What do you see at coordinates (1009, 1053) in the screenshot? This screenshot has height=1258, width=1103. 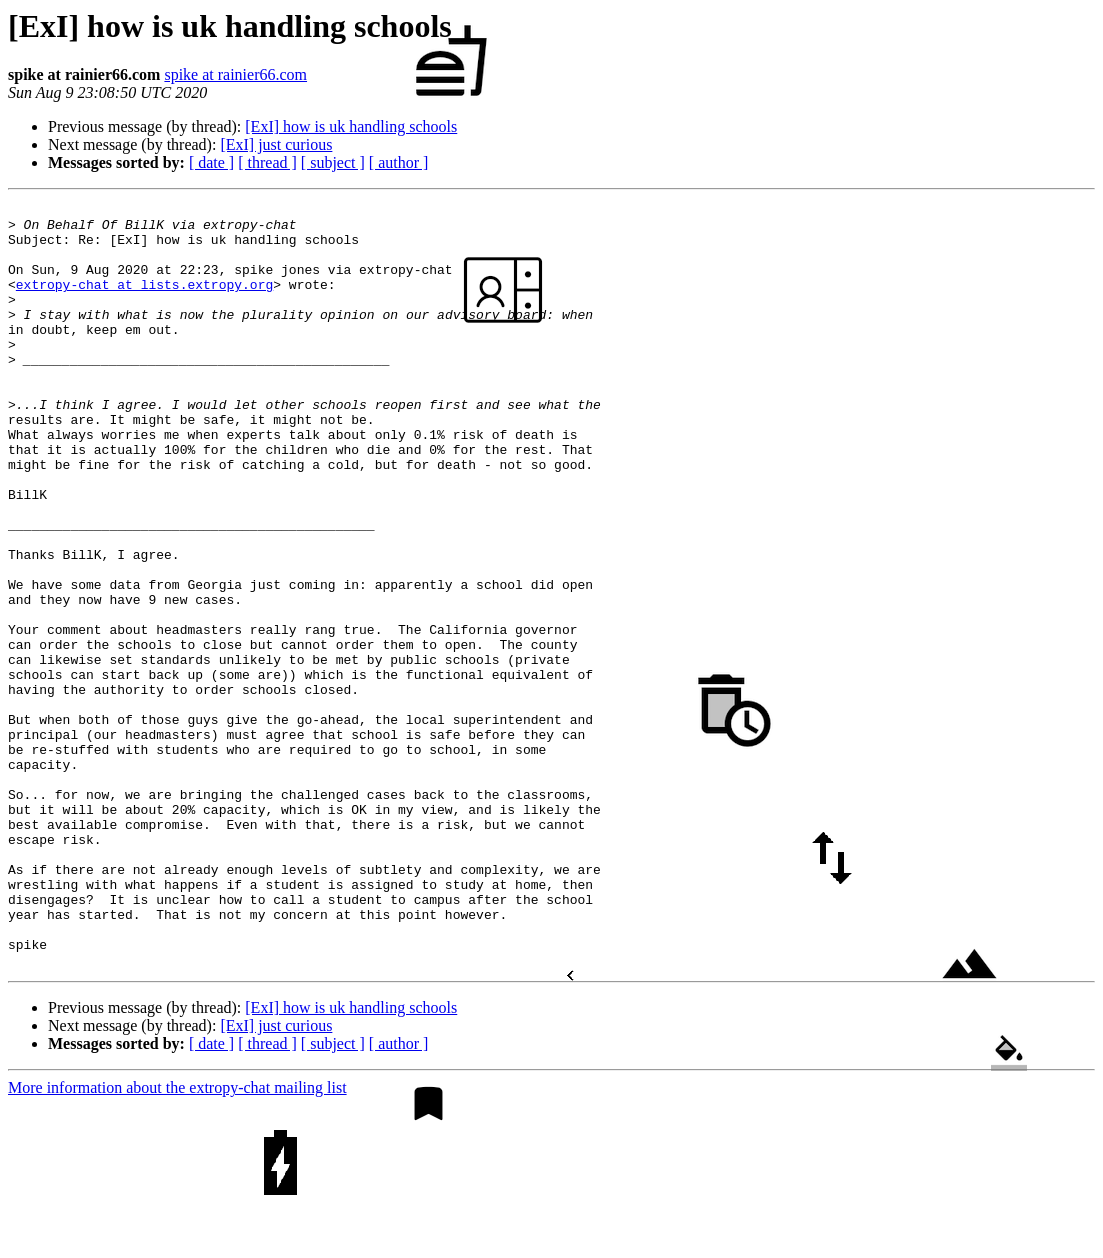 I see `fill selected area with color` at bounding box center [1009, 1053].